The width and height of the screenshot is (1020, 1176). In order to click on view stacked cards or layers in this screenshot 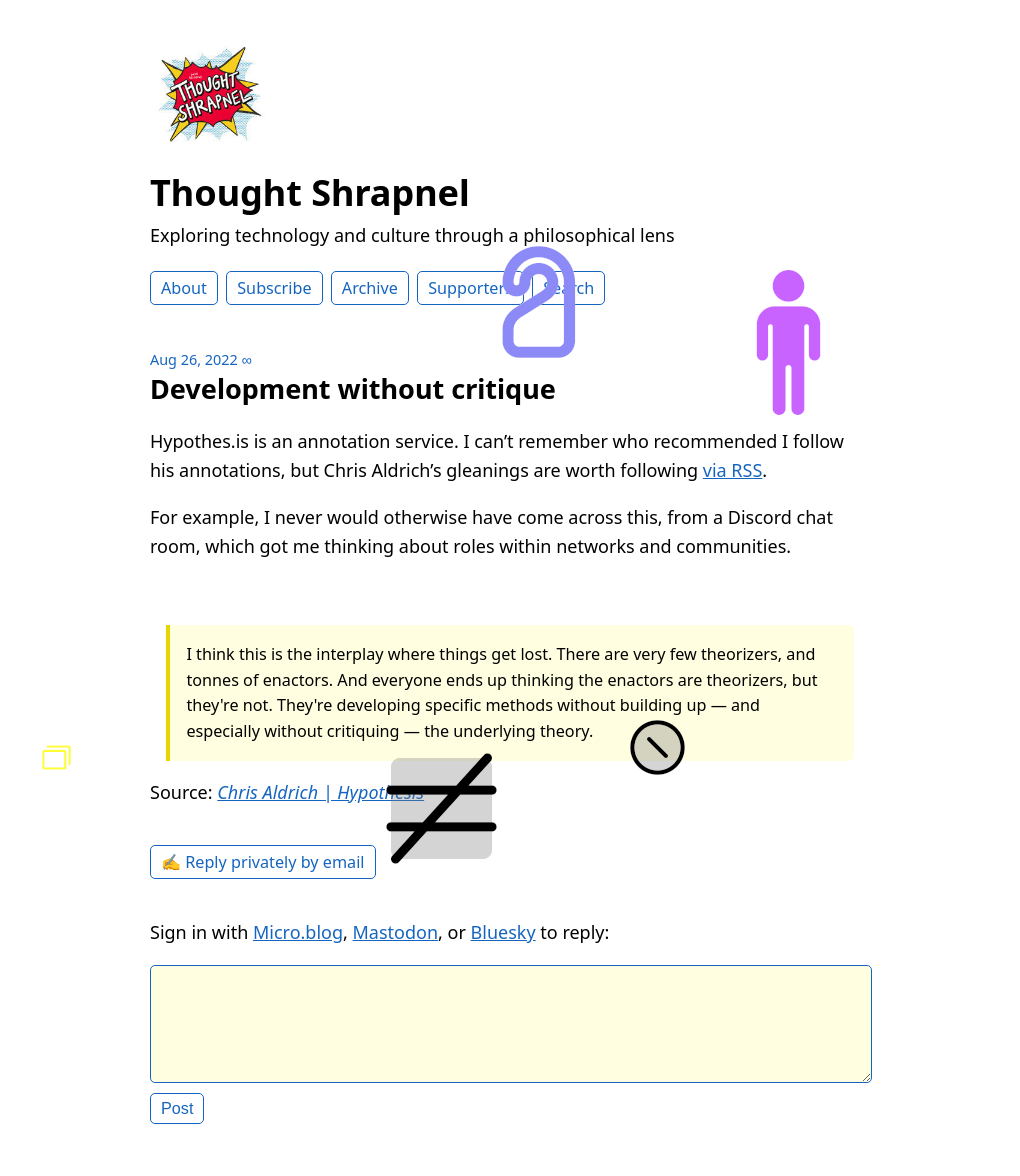, I will do `click(56, 757)`.